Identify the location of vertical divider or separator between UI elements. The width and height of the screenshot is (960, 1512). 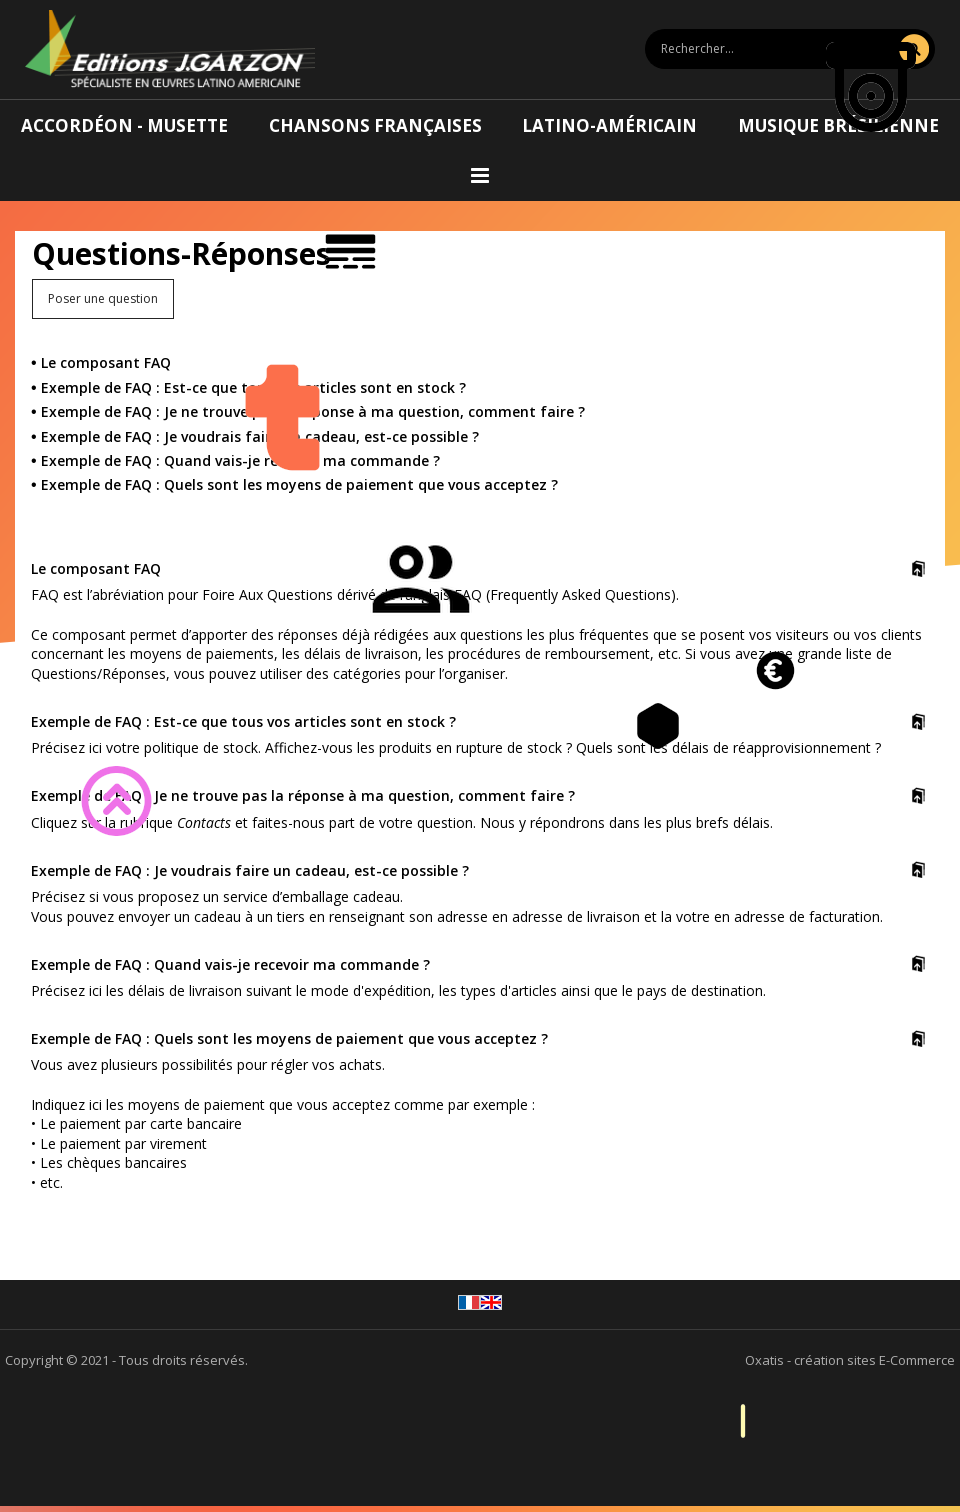
(743, 1421).